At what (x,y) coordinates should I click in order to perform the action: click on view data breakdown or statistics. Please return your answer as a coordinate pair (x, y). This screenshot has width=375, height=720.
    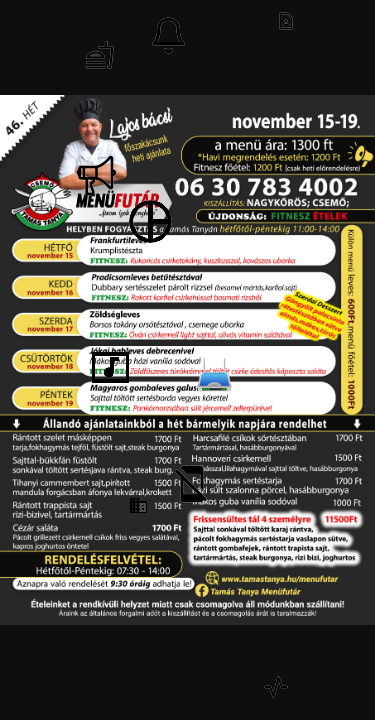
    Looking at the image, I should click on (150, 221).